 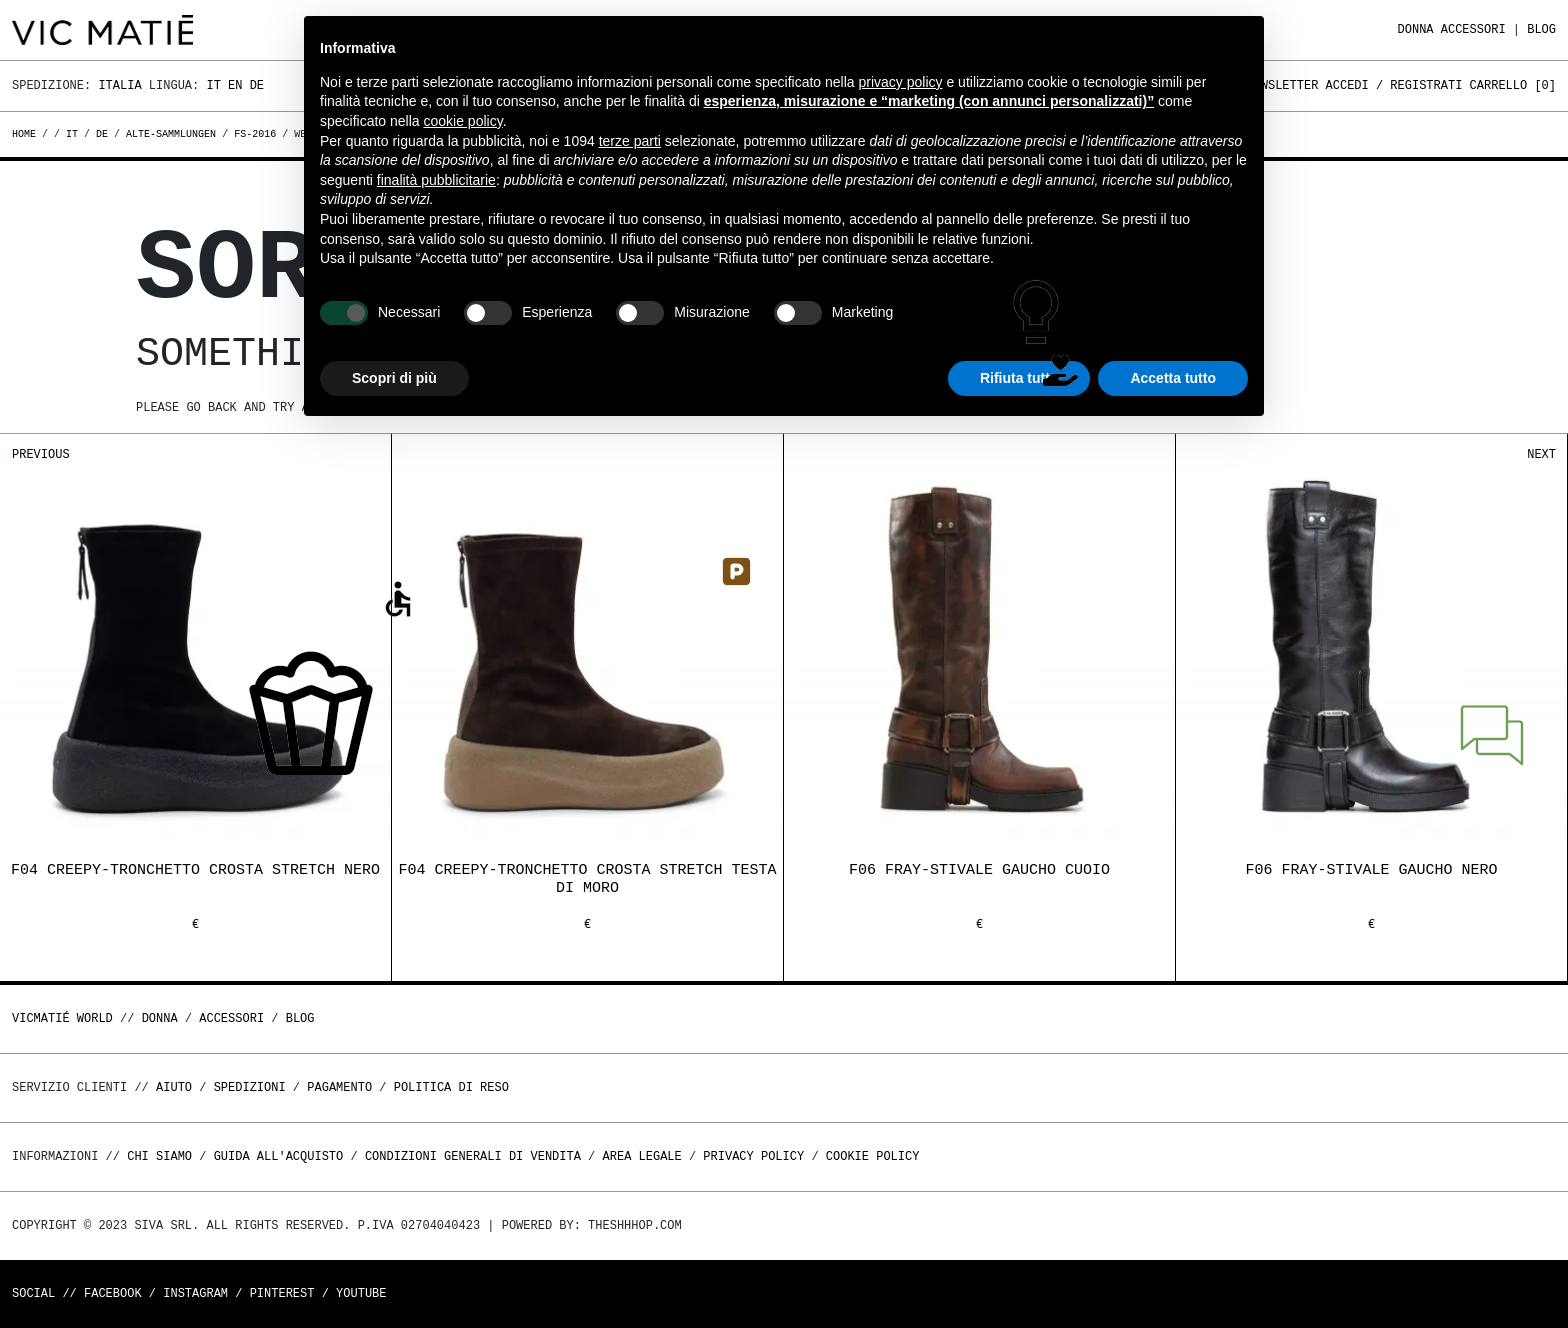 What do you see at coordinates (736, 571) in the screenshot?
I see `find nearby parking locations` at bounding box center [736, 571].